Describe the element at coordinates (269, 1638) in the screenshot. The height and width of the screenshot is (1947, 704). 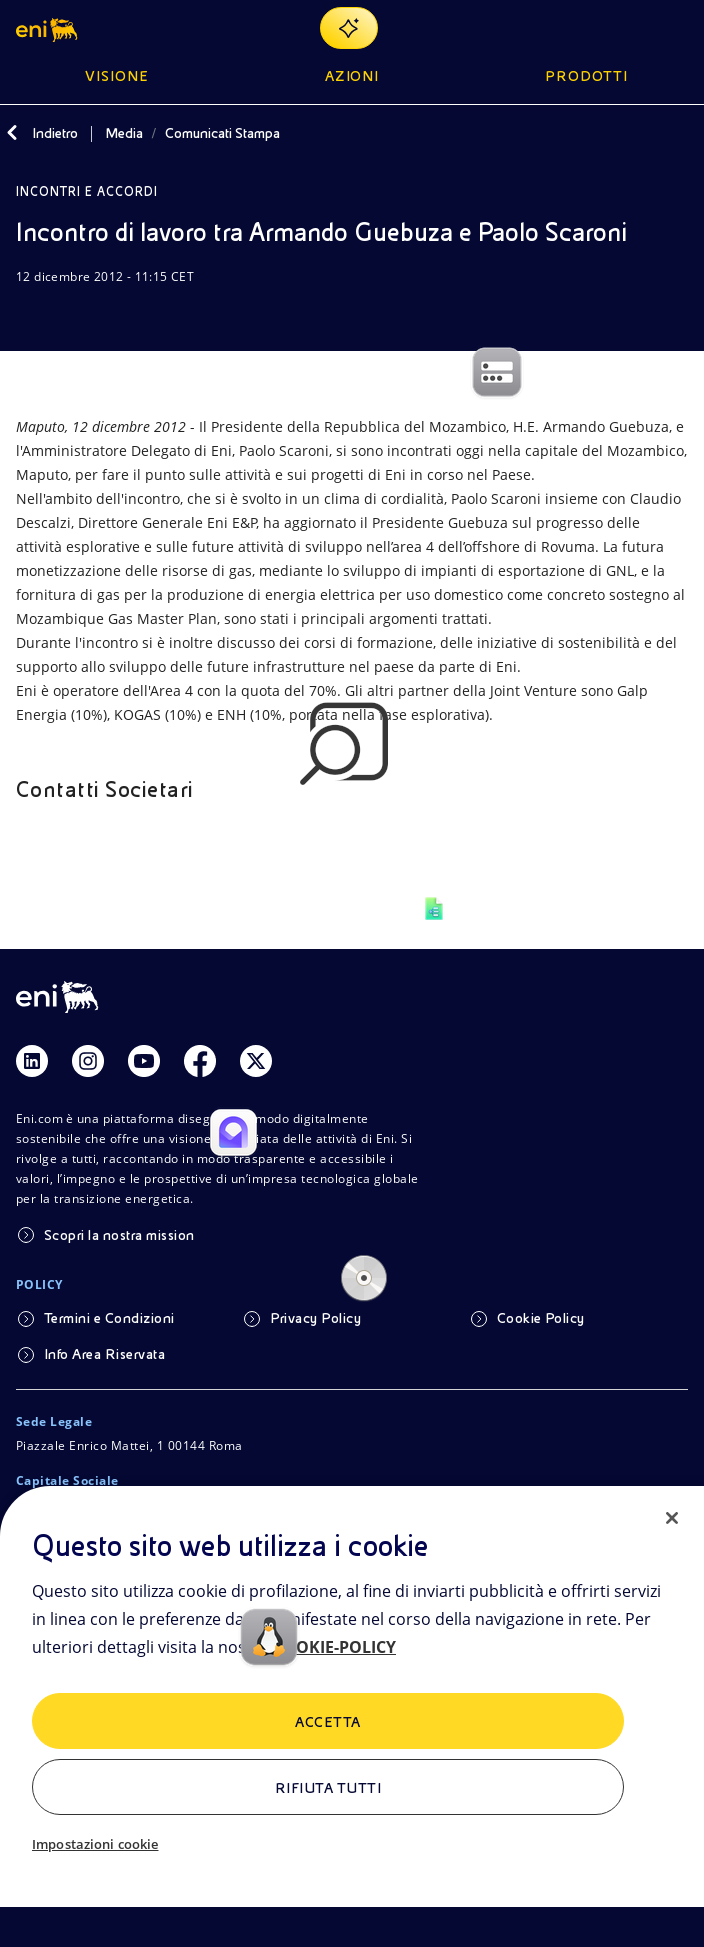
I see `access linux system preferences` at that location.